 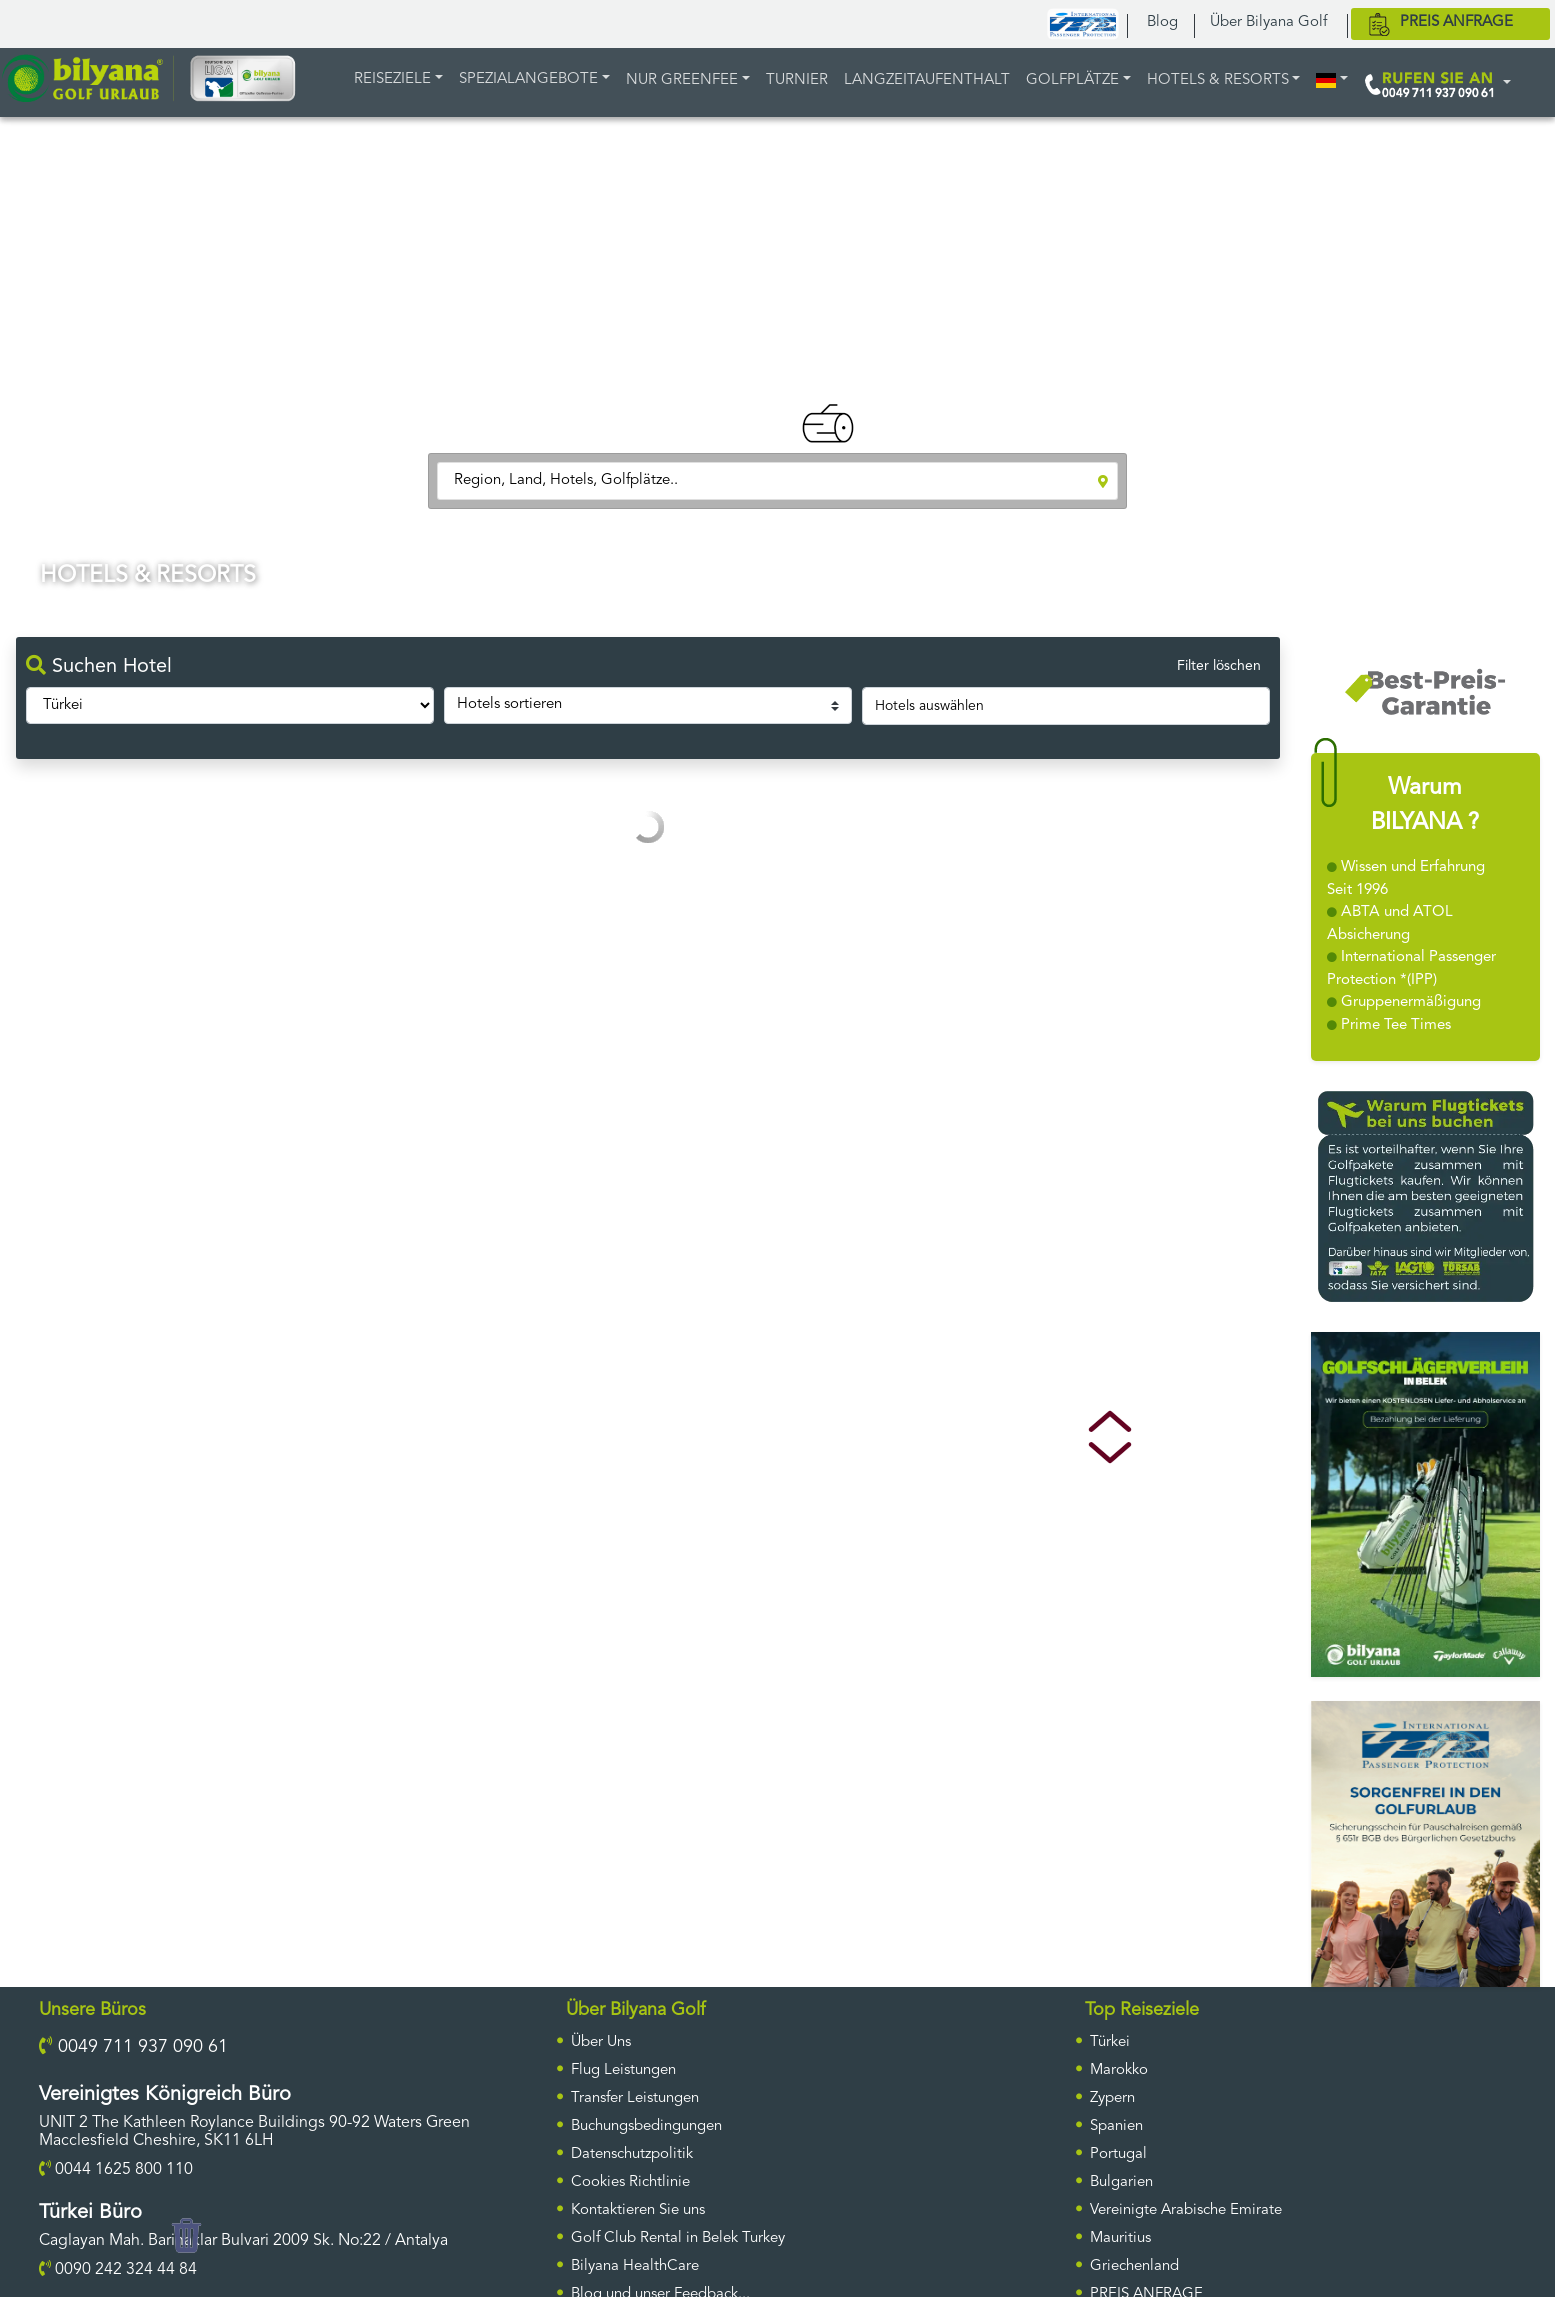 What do you see at coordinates (828, 426) in the screenshot?
I see `view activity log or event history` at bounding box center [828, 426].